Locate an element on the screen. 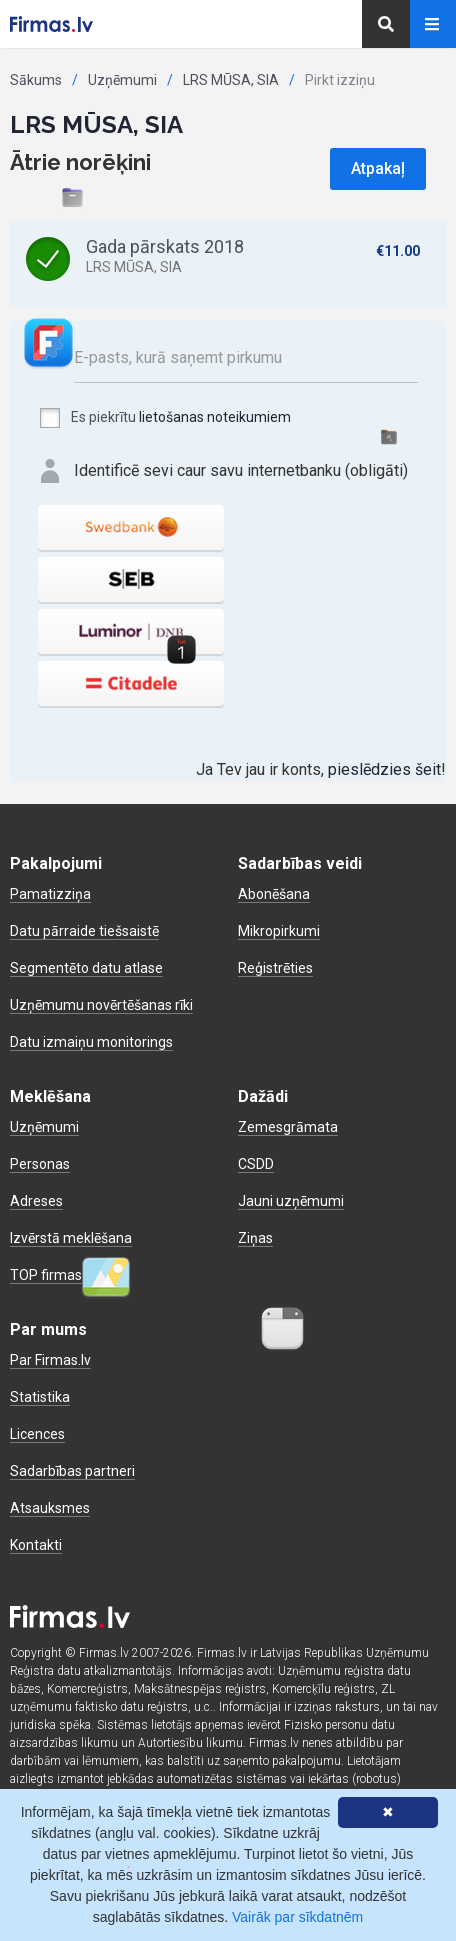  open sound and audio preferences is located at coordinates (118, 1853).